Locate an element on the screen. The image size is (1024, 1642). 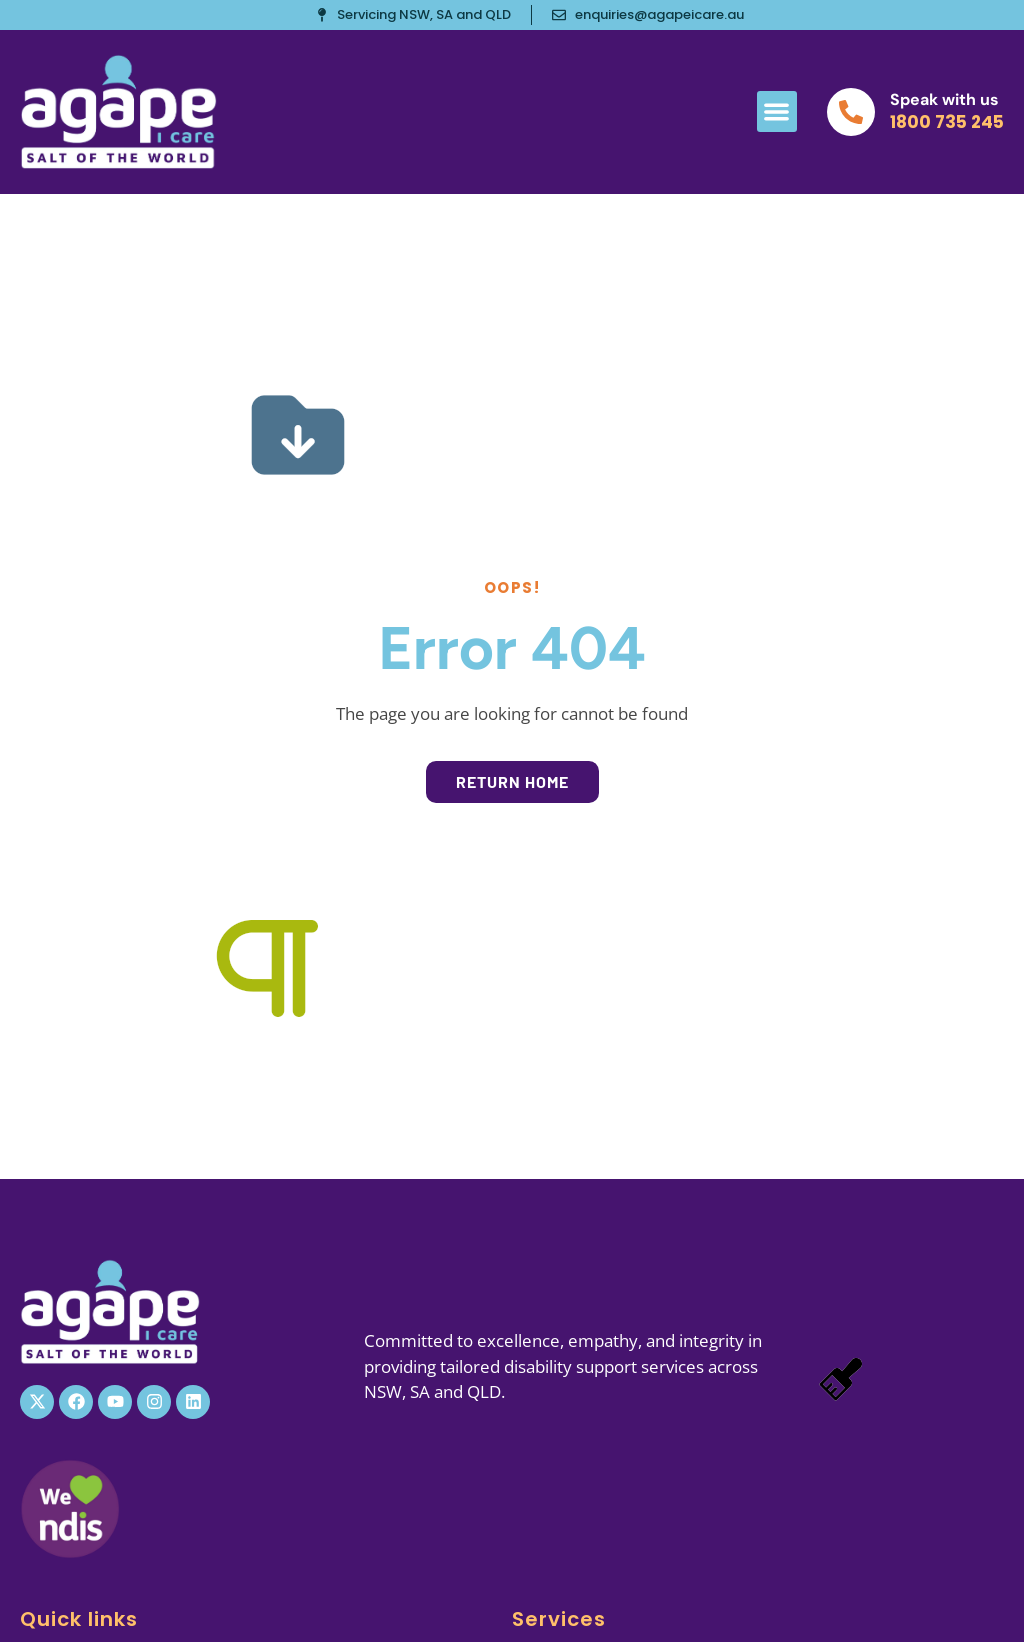
insert paragraph break in text editor is located at coordinates (269, 968).